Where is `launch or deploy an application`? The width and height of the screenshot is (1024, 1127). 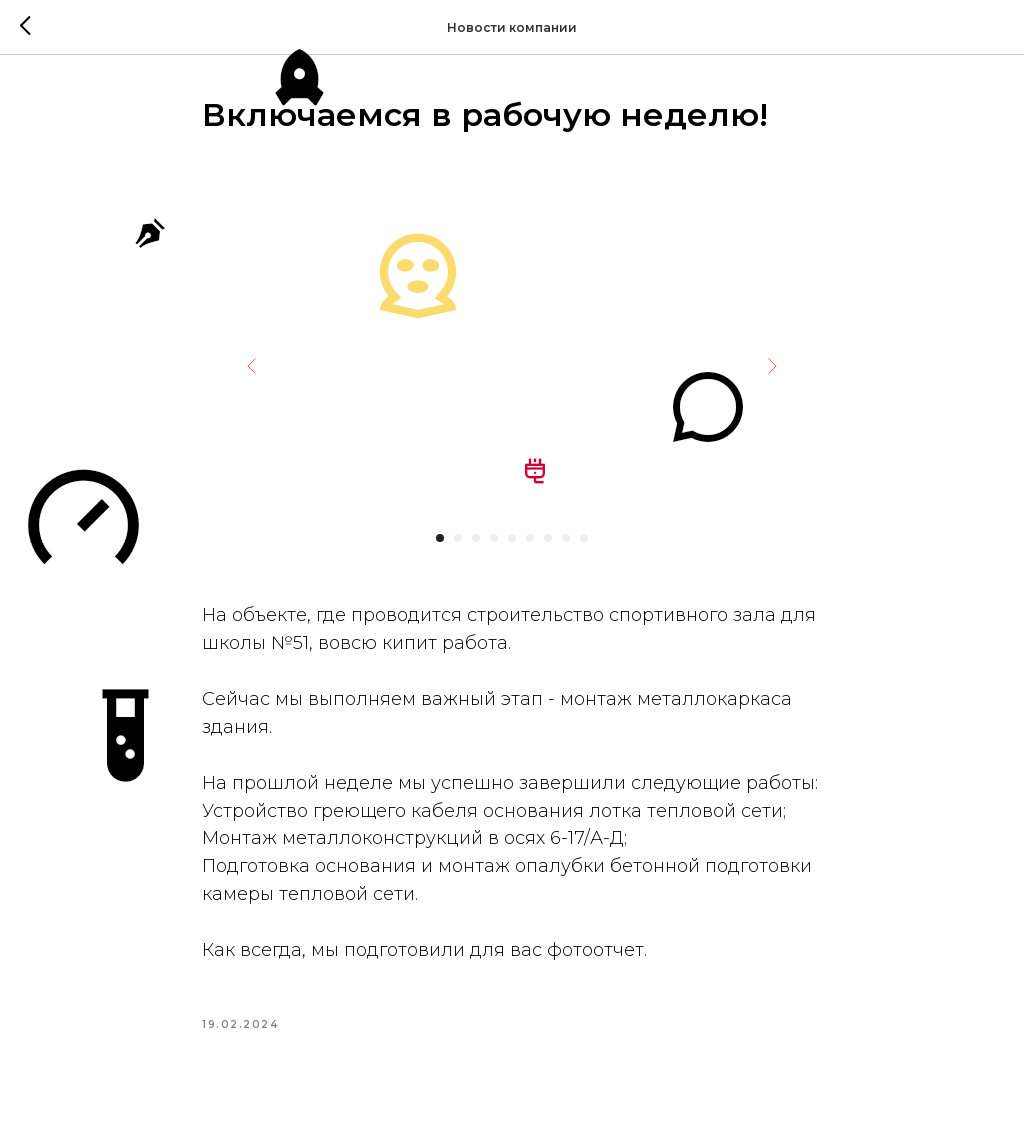 launch or deploy an application is located at coordinates (299, 76).